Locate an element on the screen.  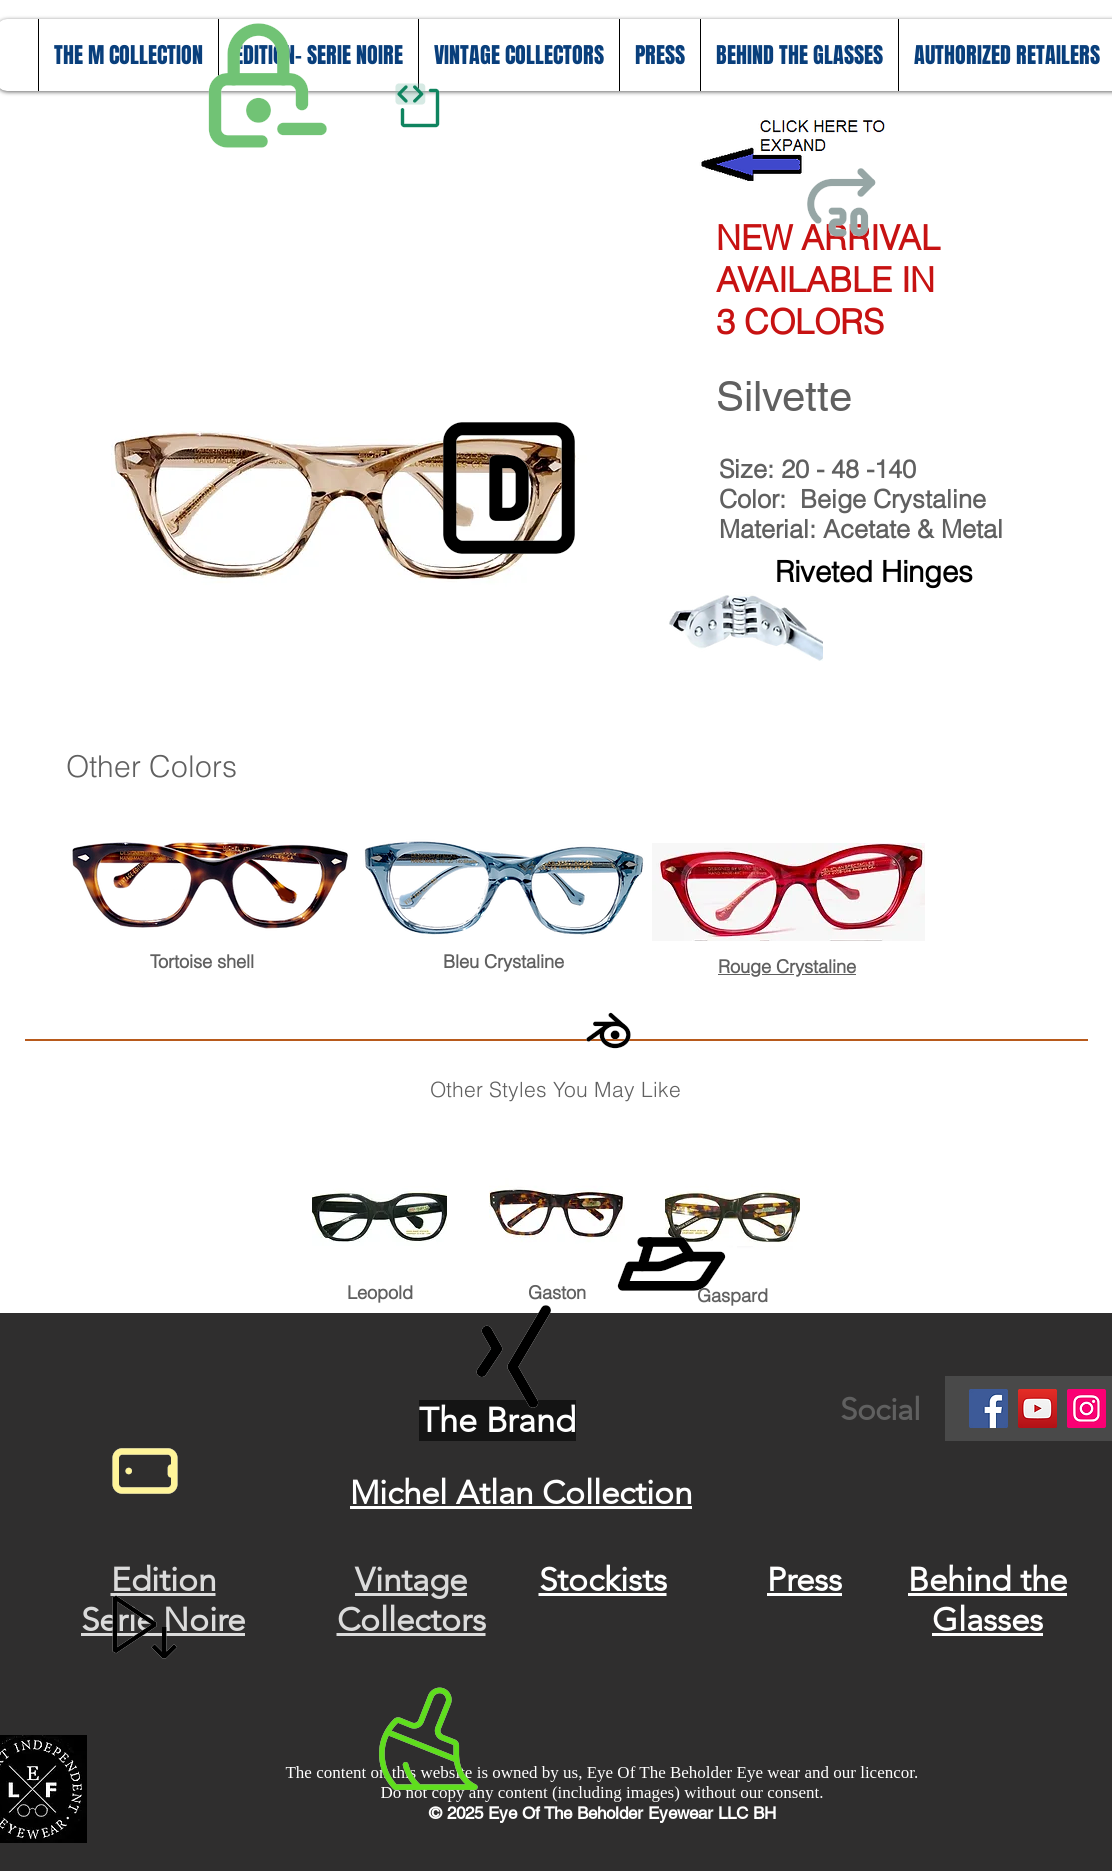
remove a security restriction is located at coordinates (258, 85).